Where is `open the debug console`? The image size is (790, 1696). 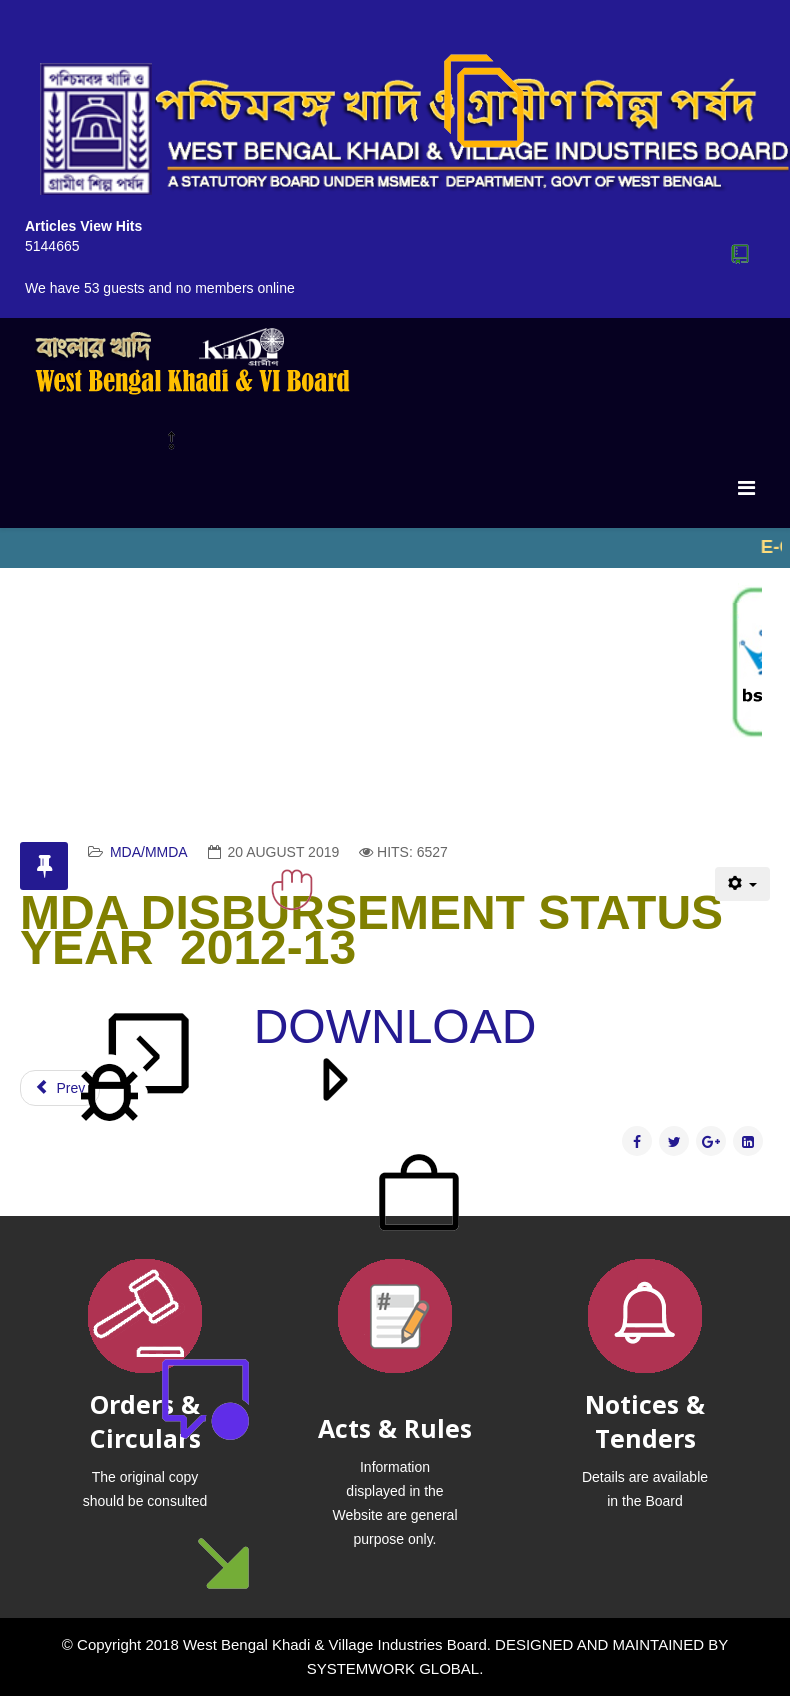 open the debug console is located at coordinates (138, 1064).